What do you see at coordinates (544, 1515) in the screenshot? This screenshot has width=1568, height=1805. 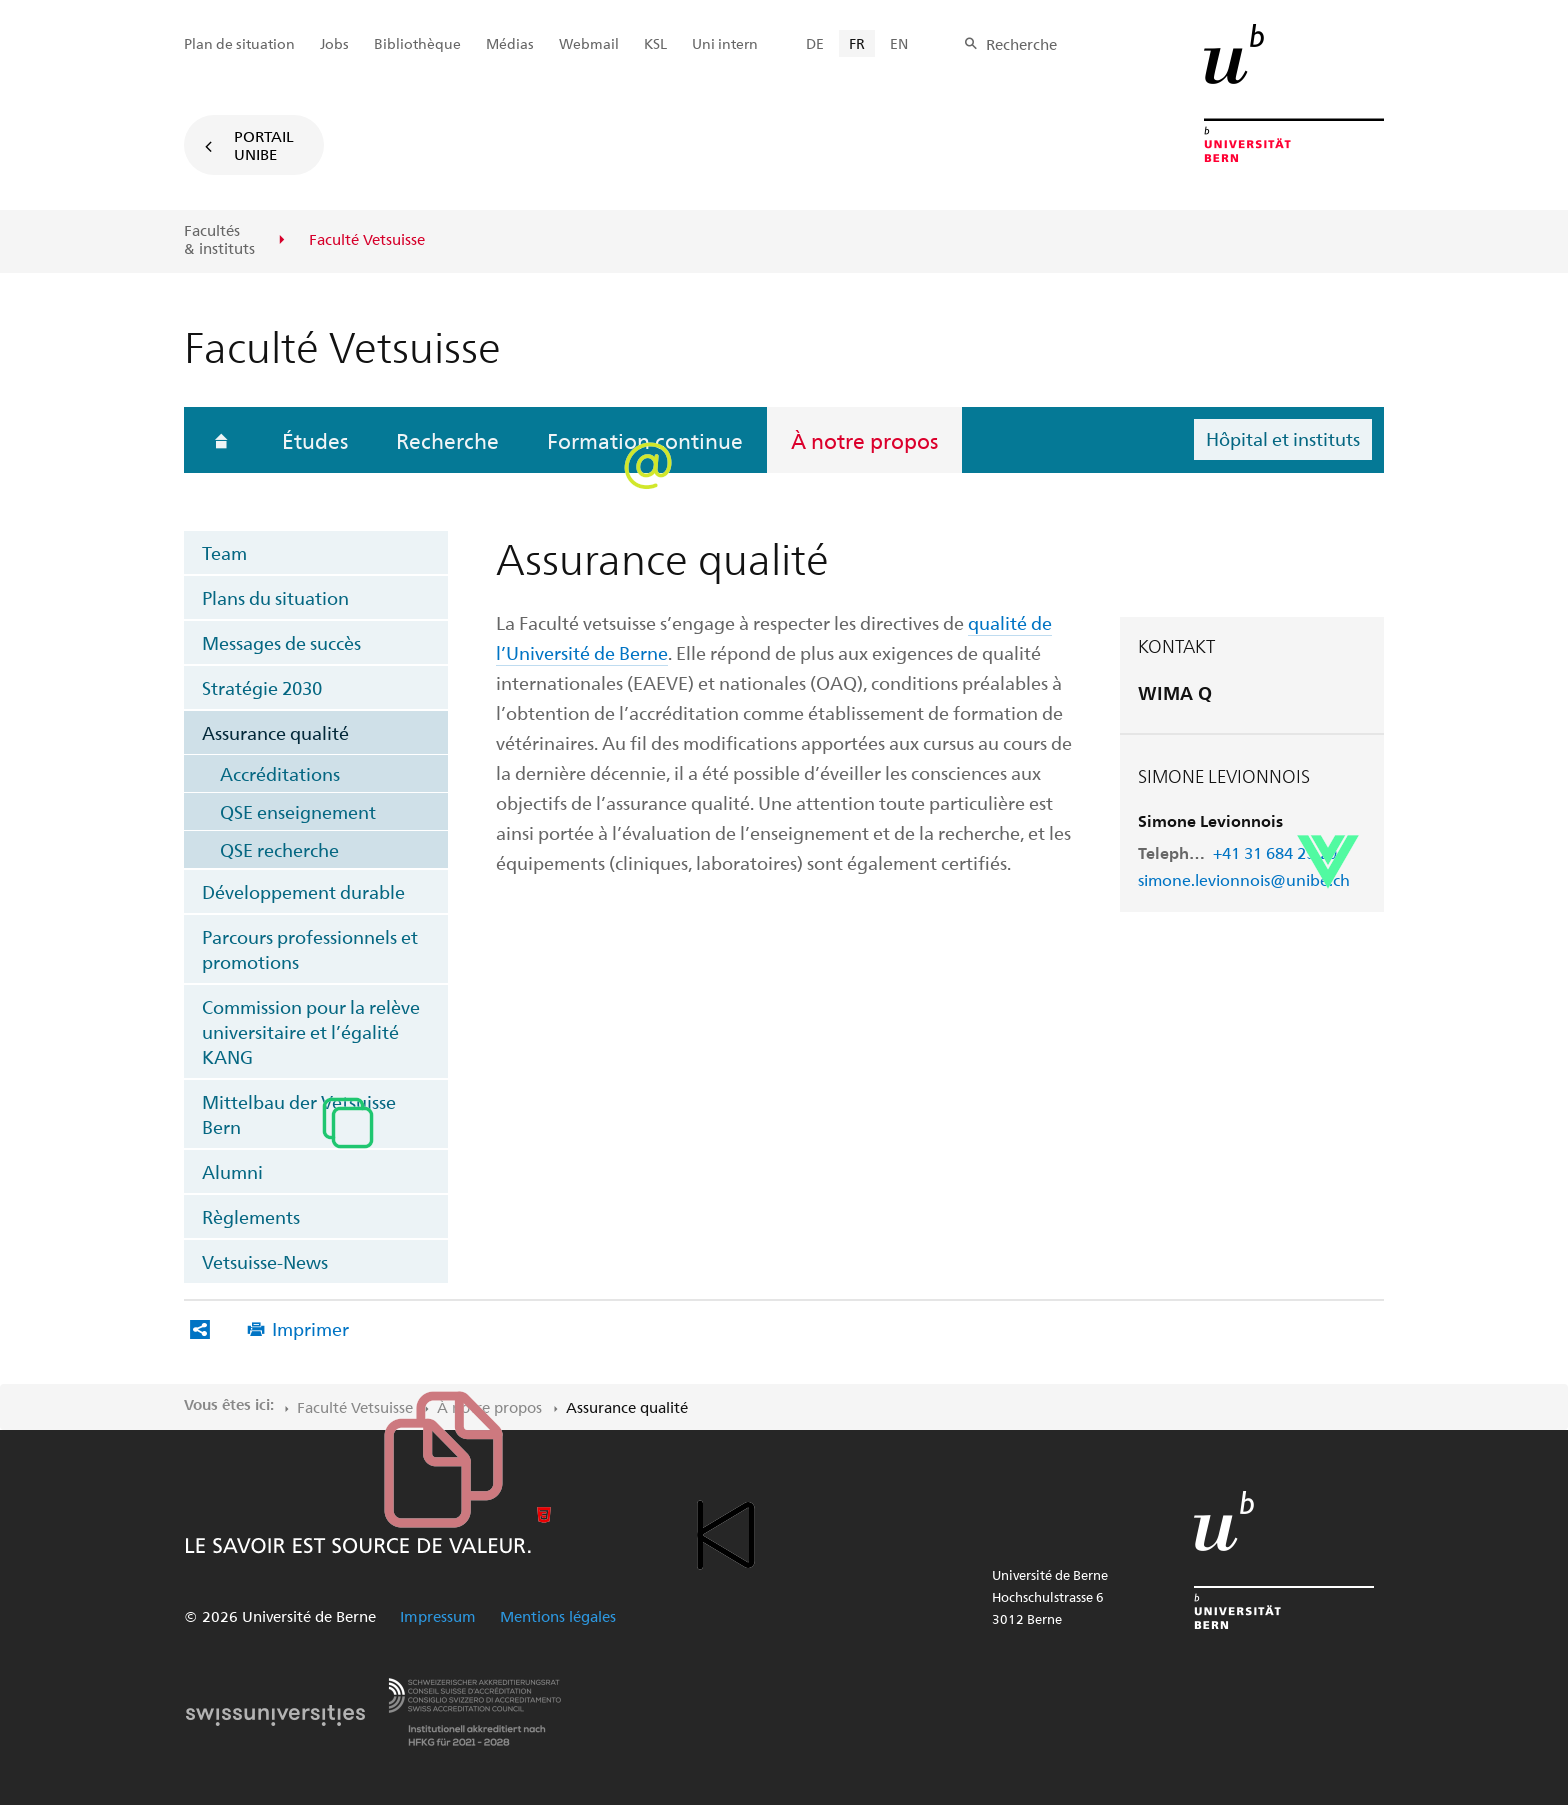 I see `CSS3 stylesheet language logo` at bounding box center [544, 1515].